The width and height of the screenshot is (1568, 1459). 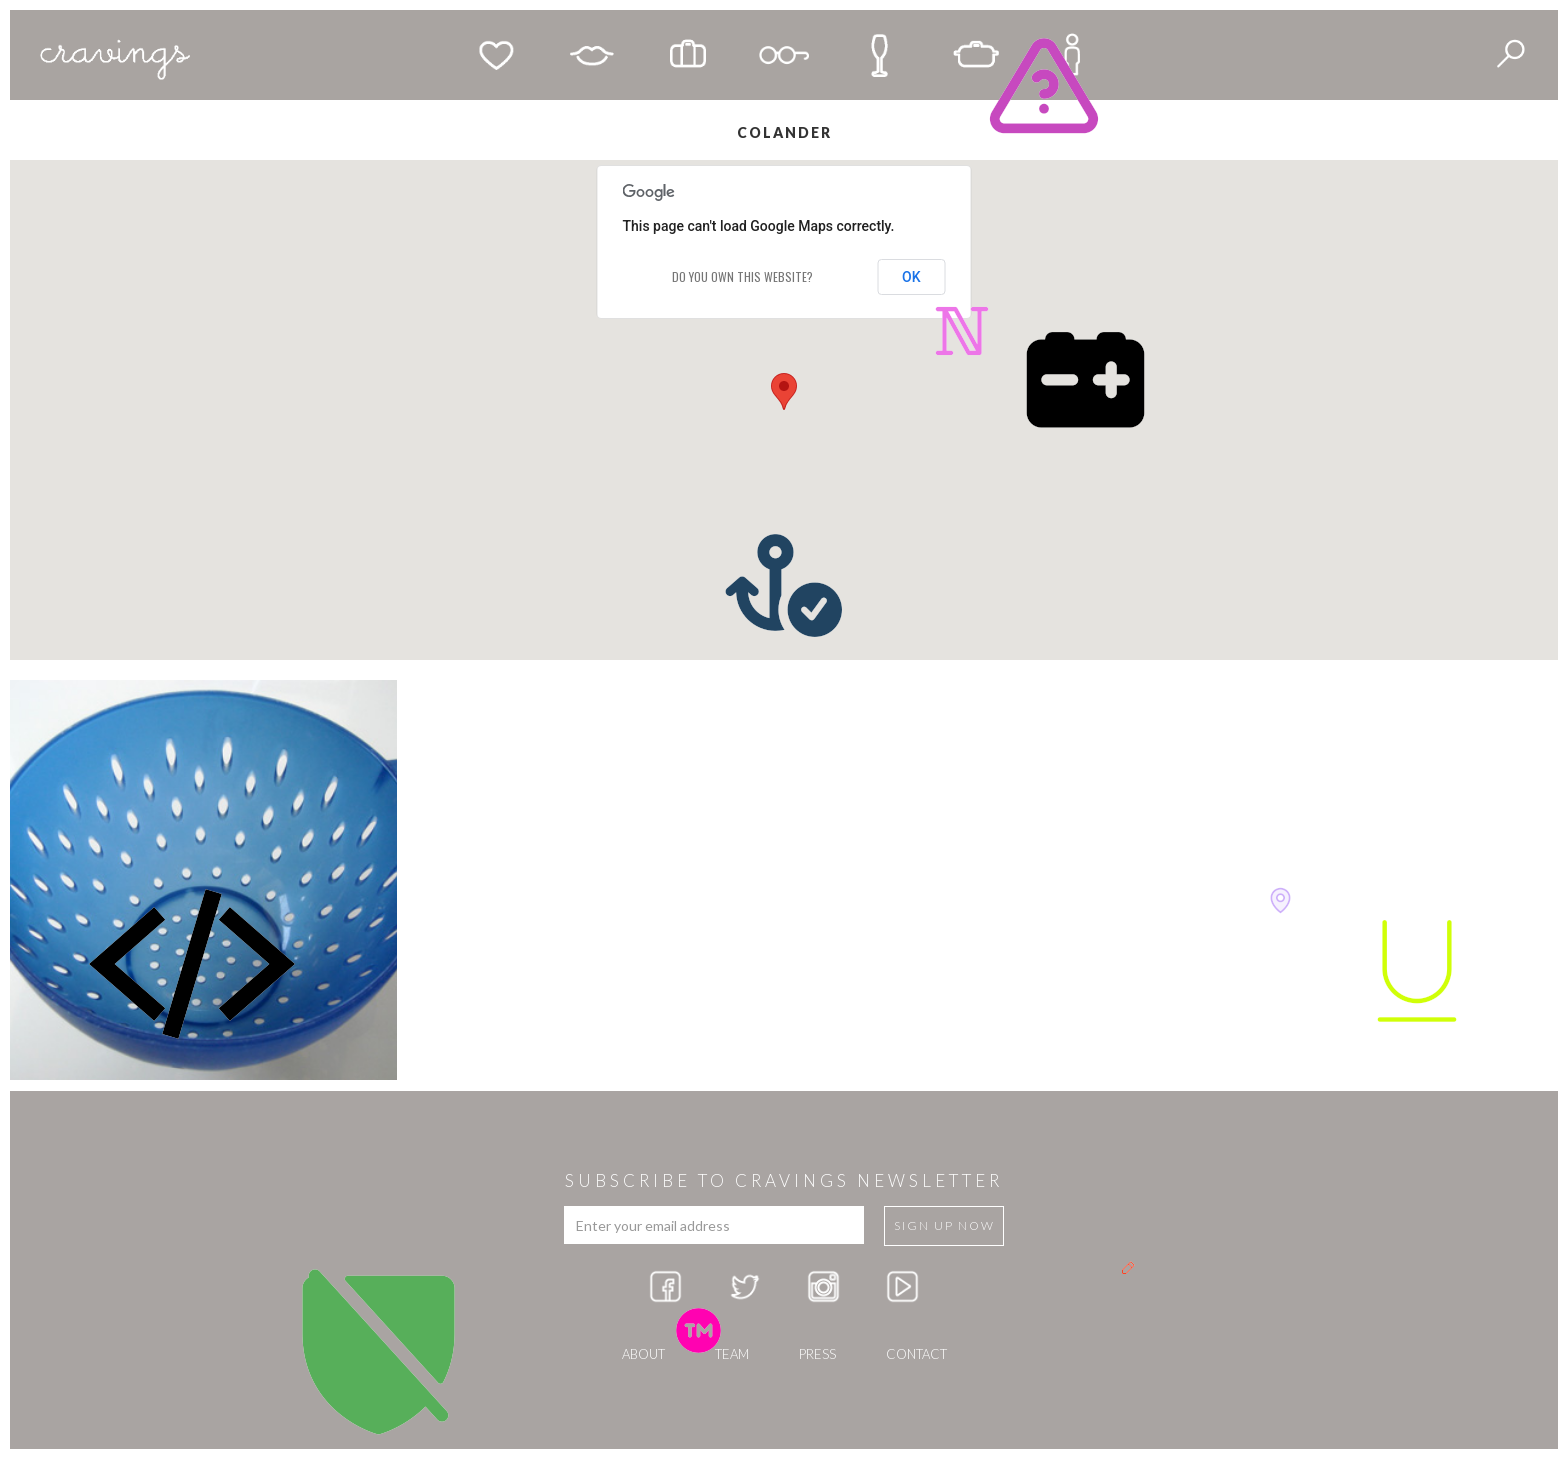 What do you see at coordinates (1417, 964) in the screenshot?
I see `apply underline formatting to selected text` at bounding box center [1417, 964].